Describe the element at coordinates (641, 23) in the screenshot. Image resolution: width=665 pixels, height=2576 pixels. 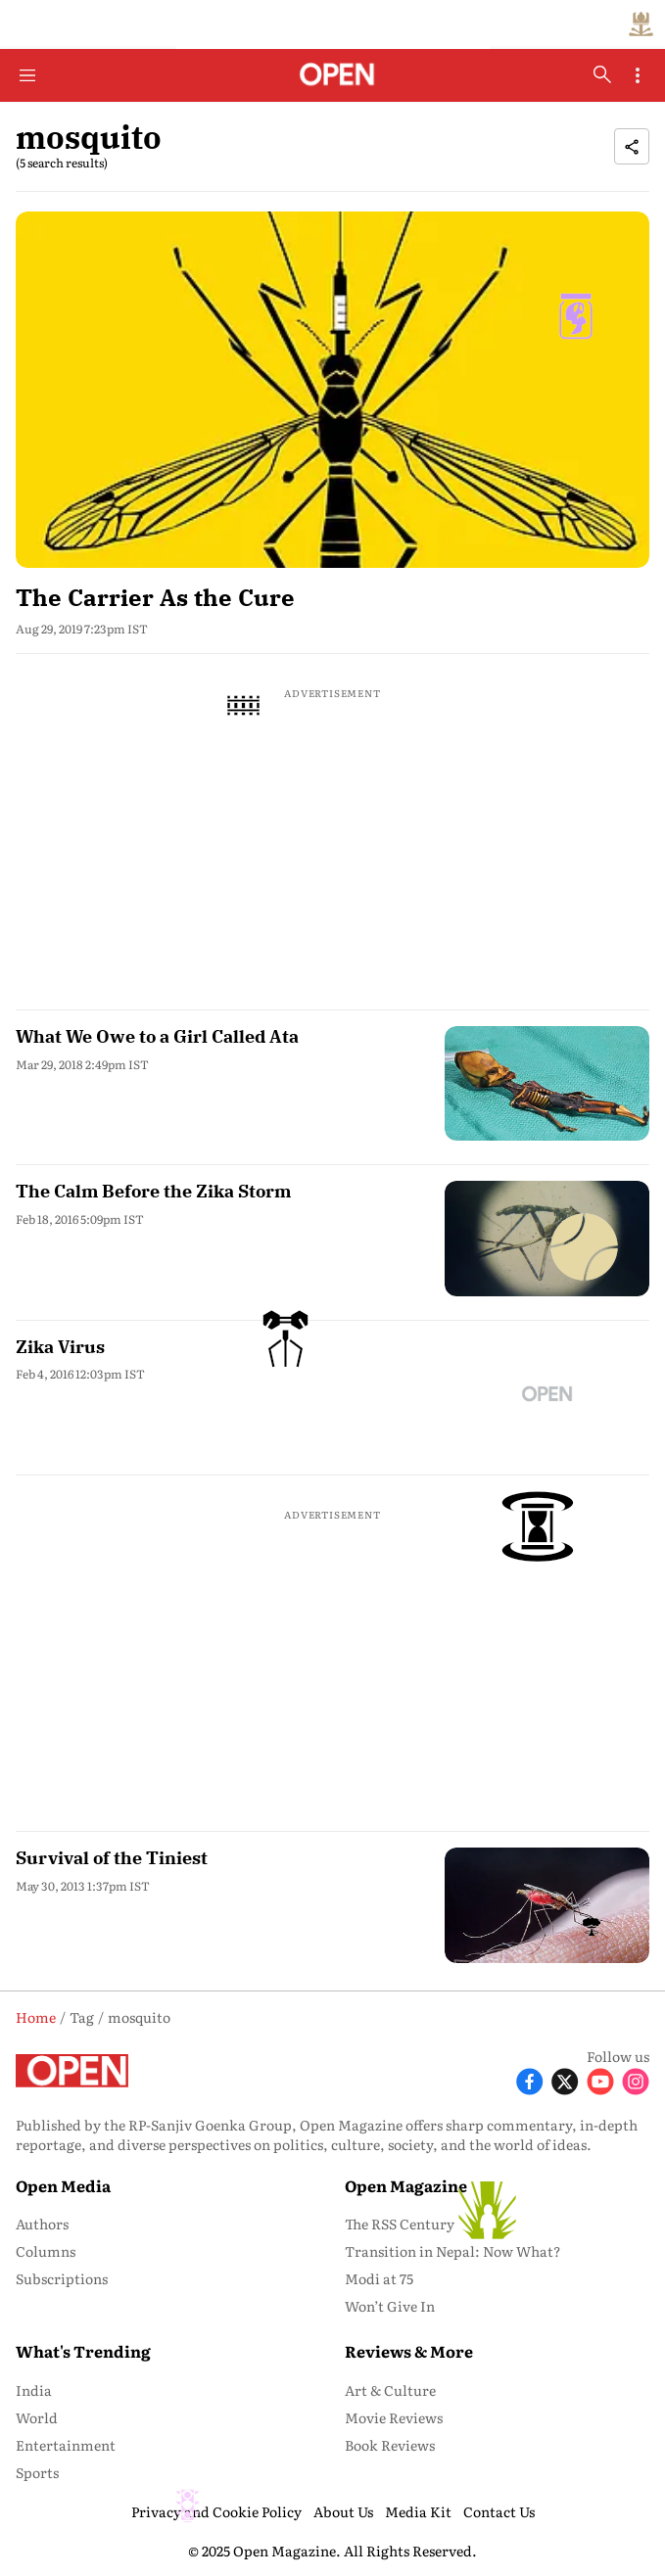
I see `access meditation or mindfulness features` at that location.